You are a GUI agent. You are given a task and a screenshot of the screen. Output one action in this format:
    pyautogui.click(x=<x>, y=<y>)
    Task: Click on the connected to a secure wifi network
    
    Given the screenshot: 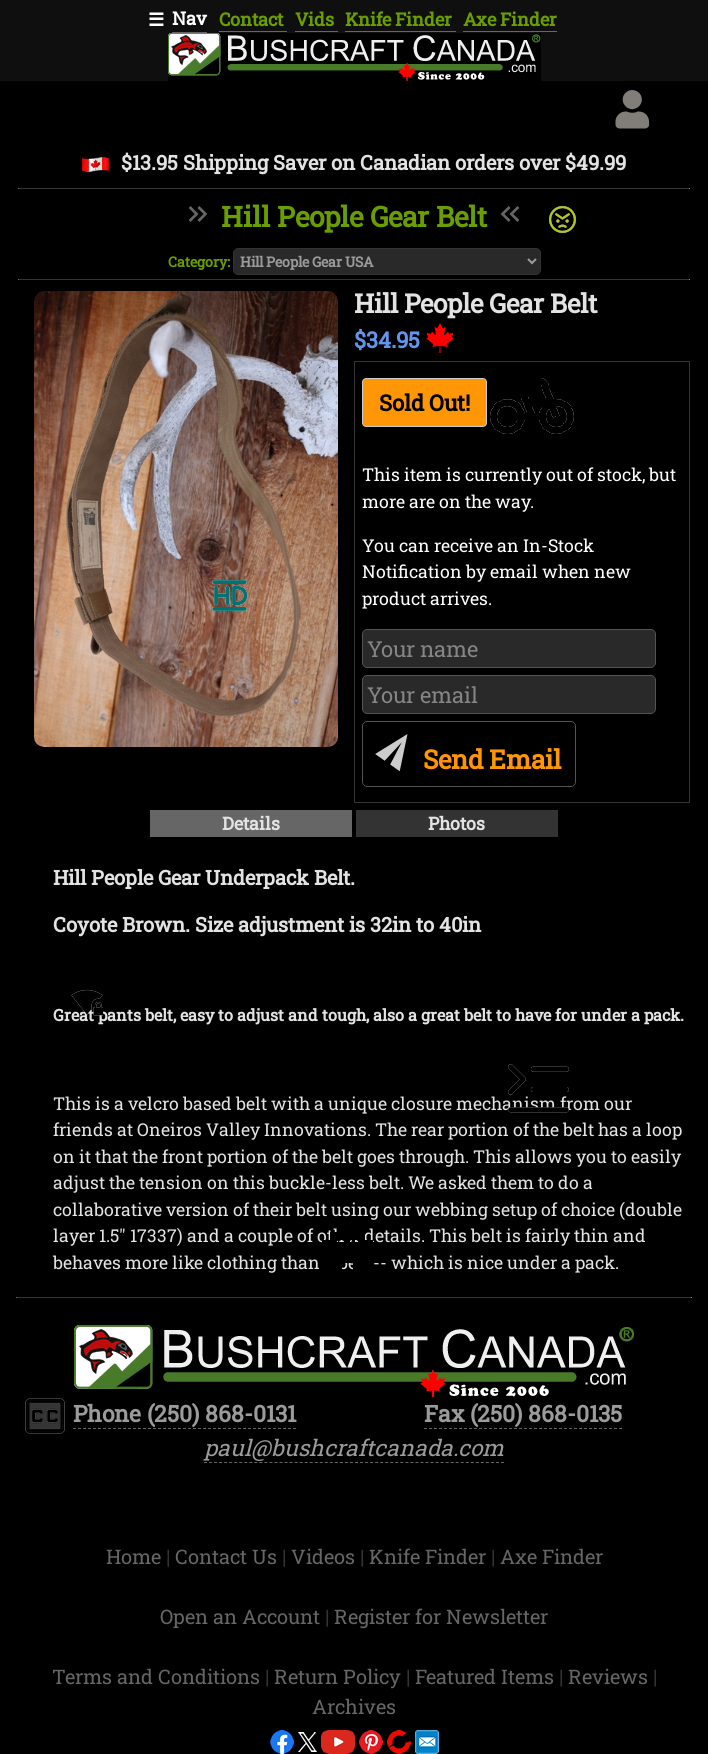 What is the action you would take?
    pyautogui.click(x=87, y=1002)
    